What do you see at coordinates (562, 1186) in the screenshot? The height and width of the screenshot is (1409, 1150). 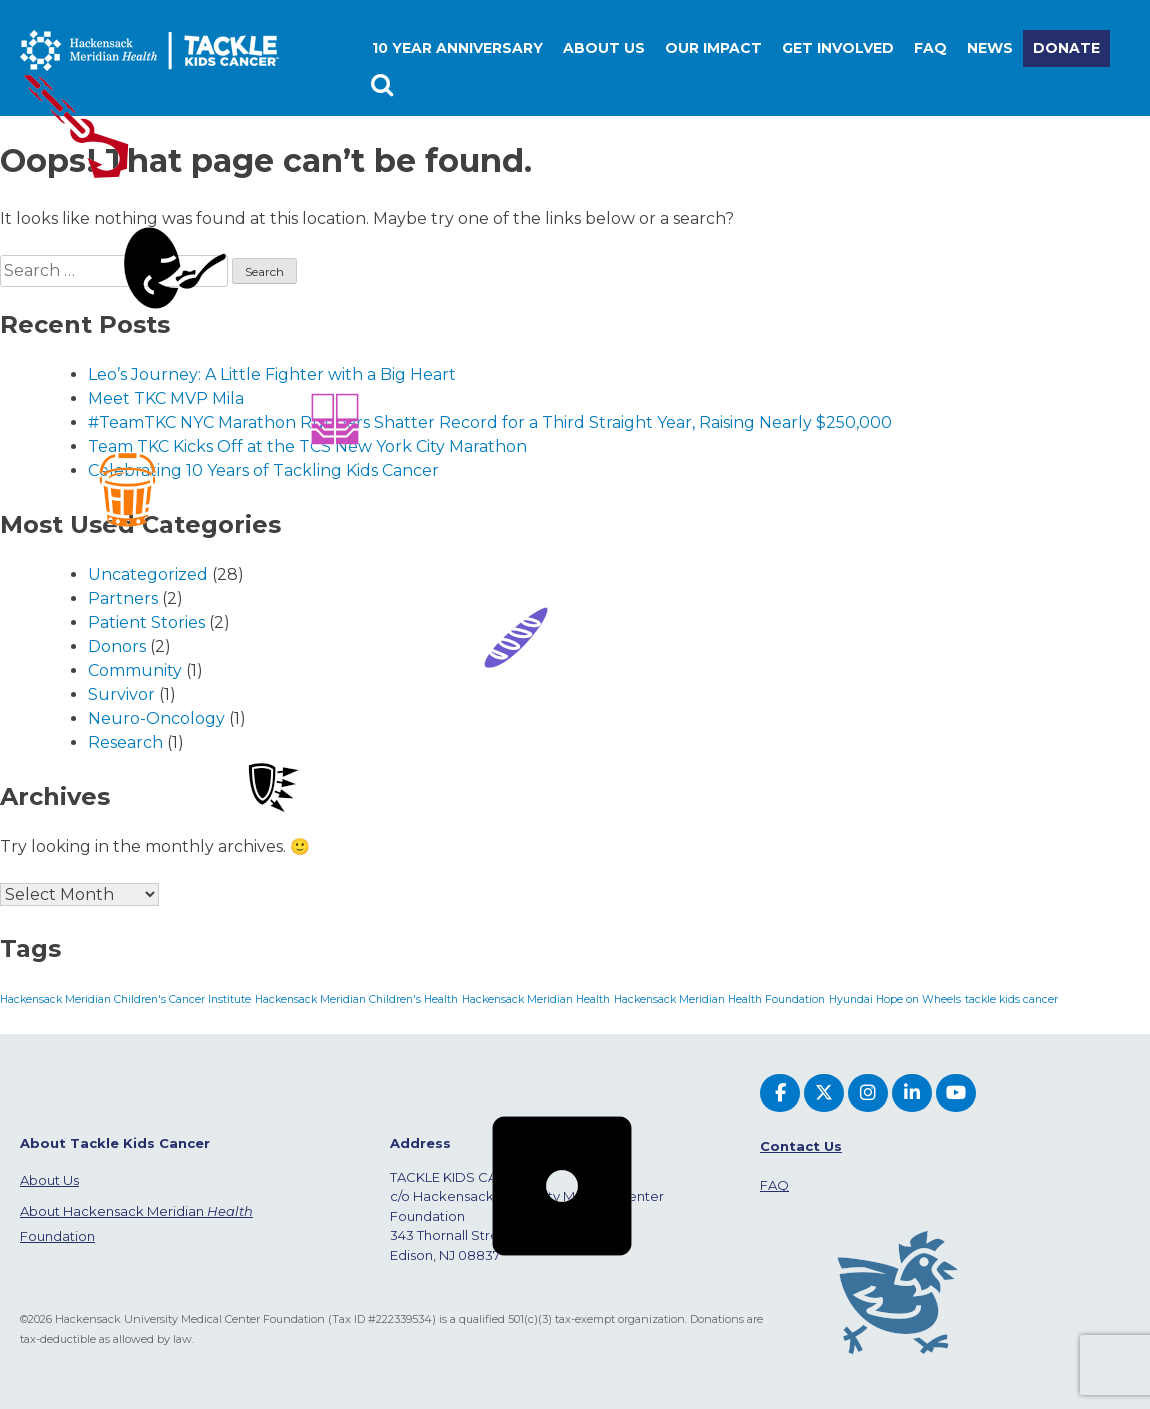 I see `roll the dice` at bounding box center [562, 1186].